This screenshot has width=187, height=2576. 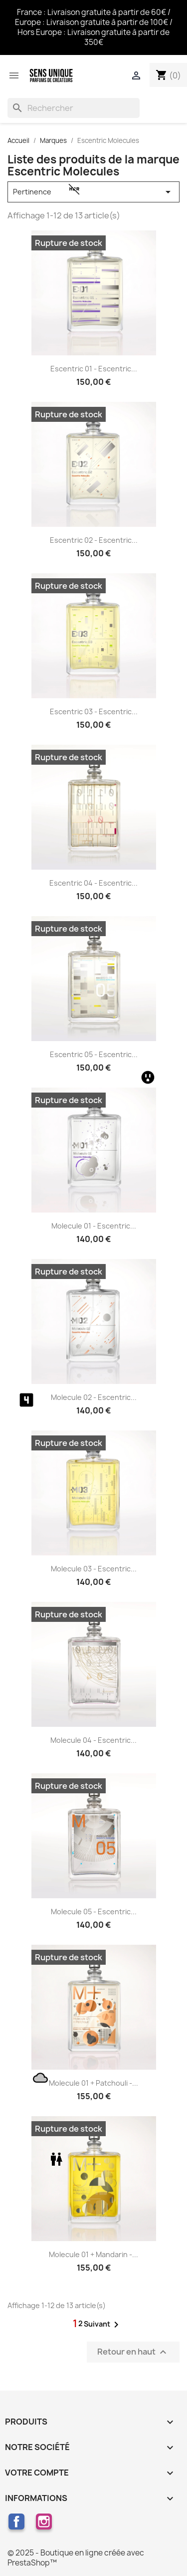 What do you see at coordinates (148, 1077) in the screenshot?
I see `indicates power outlet or charging station nearby` at bounding box center [148, 1077].